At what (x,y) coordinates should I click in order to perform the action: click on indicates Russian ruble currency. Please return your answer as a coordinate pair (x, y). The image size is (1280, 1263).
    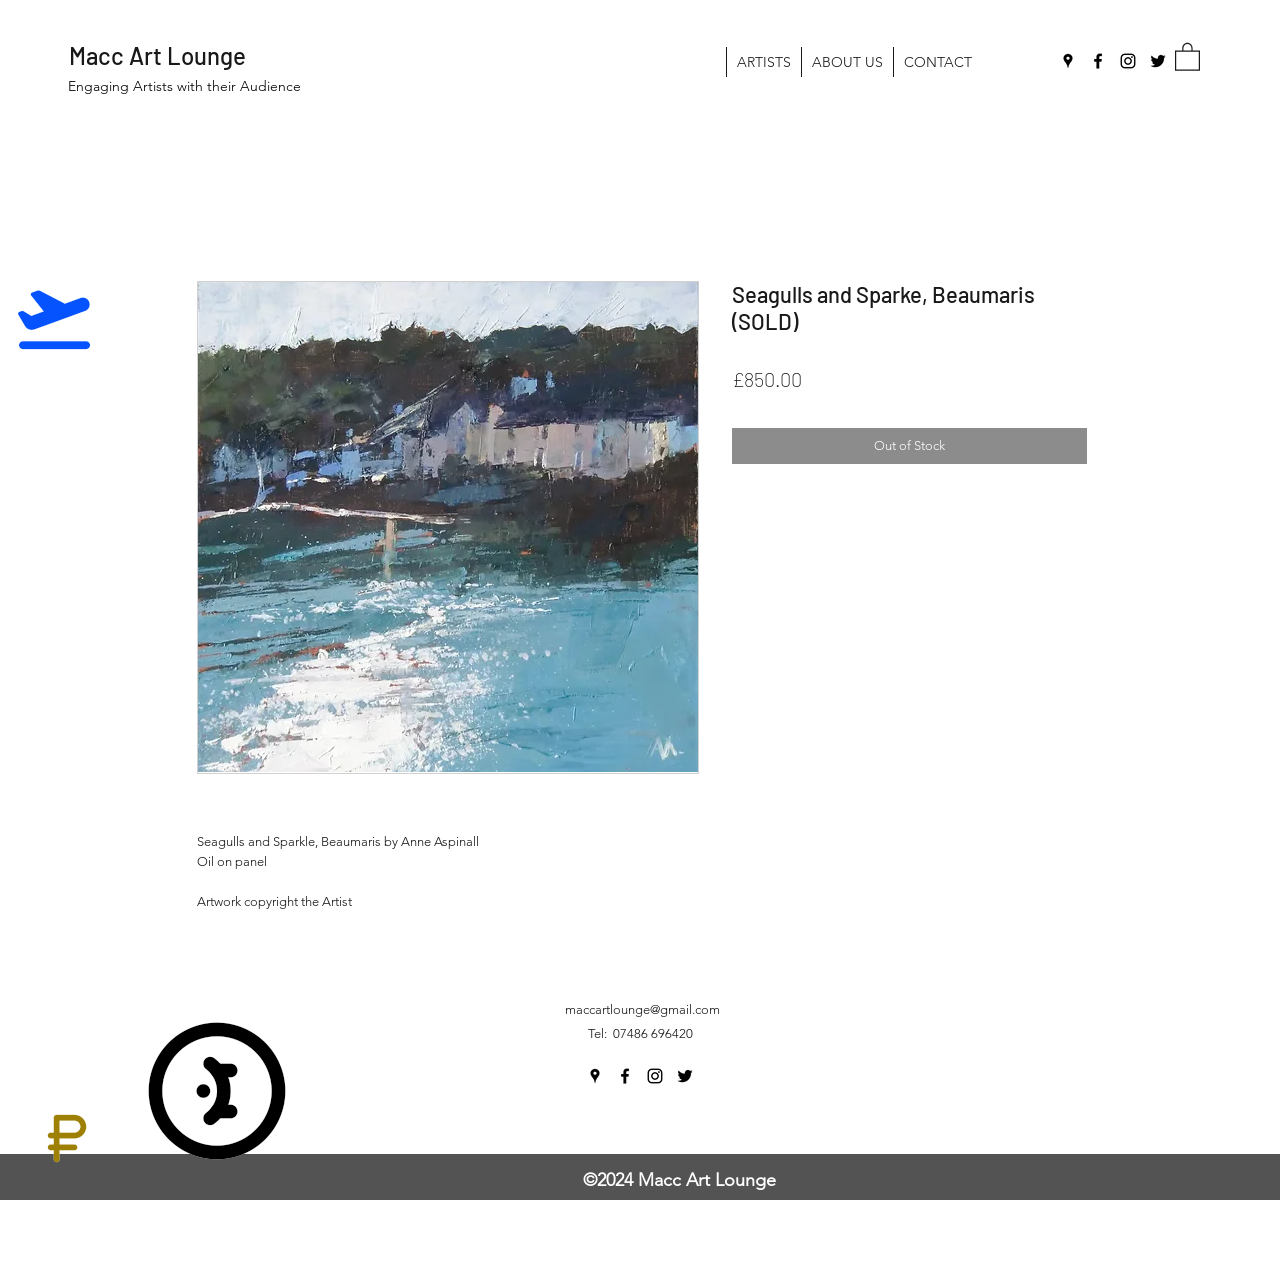
    Looking at the image, I should click on (68, 1138).